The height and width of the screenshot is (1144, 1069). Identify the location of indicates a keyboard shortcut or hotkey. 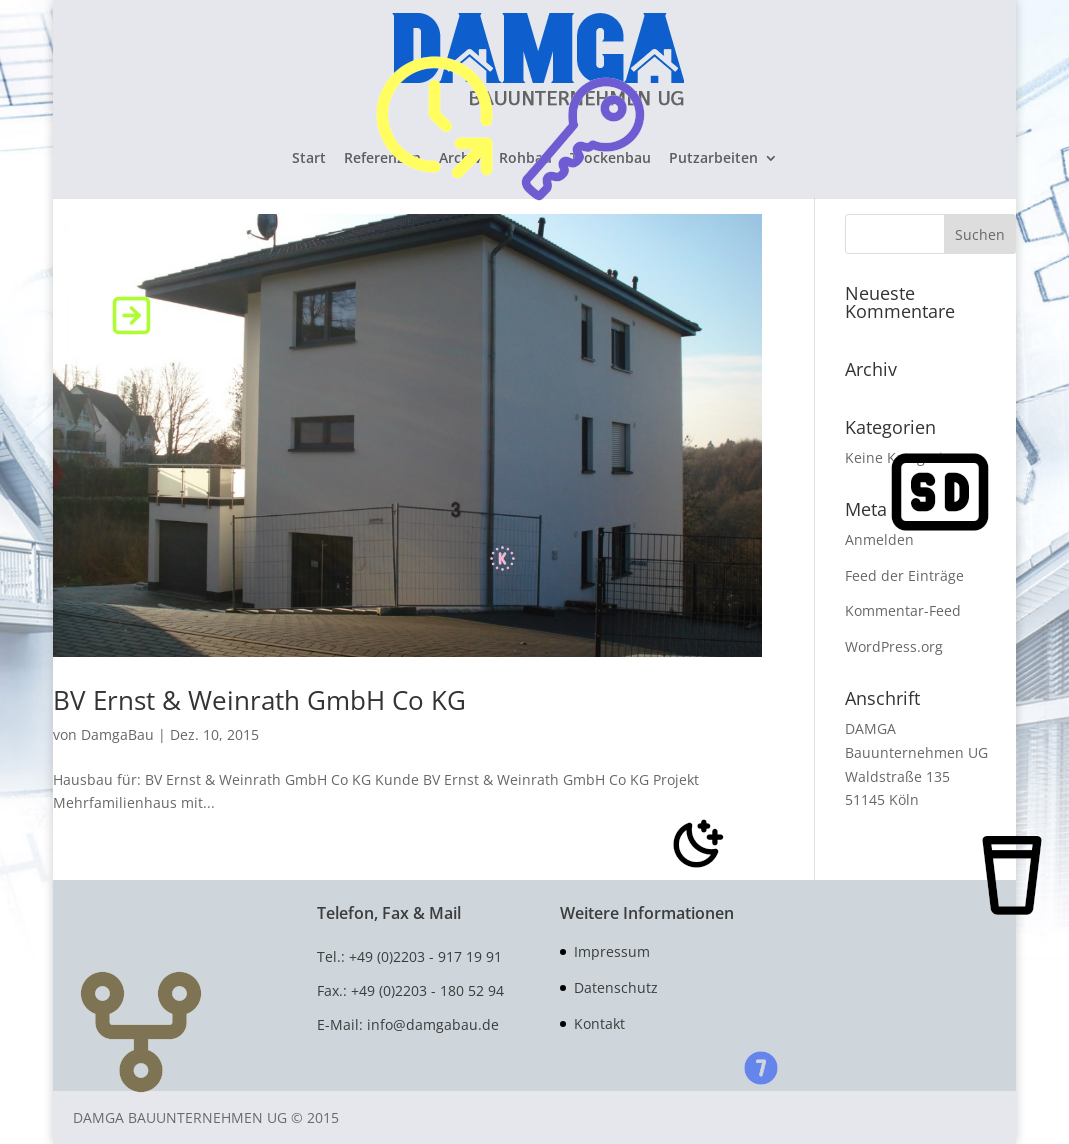
(502, 558).